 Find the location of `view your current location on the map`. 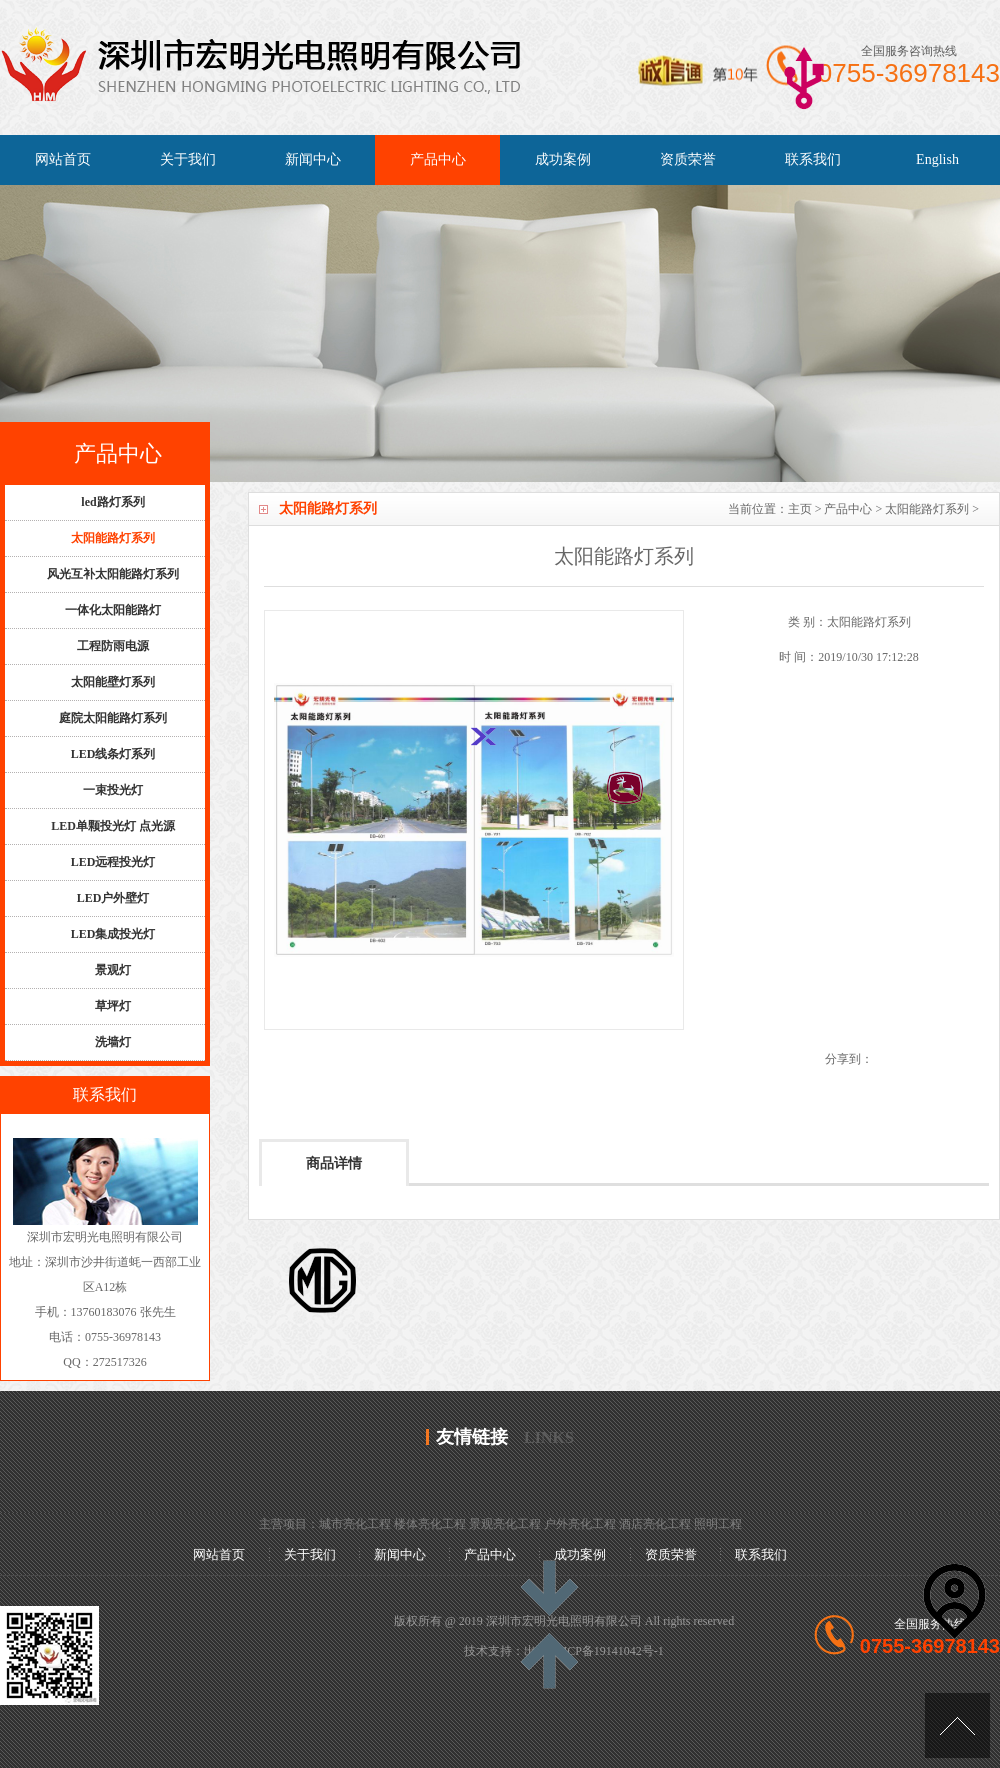

view your current location on the map is located at coordinates (954, 1598).